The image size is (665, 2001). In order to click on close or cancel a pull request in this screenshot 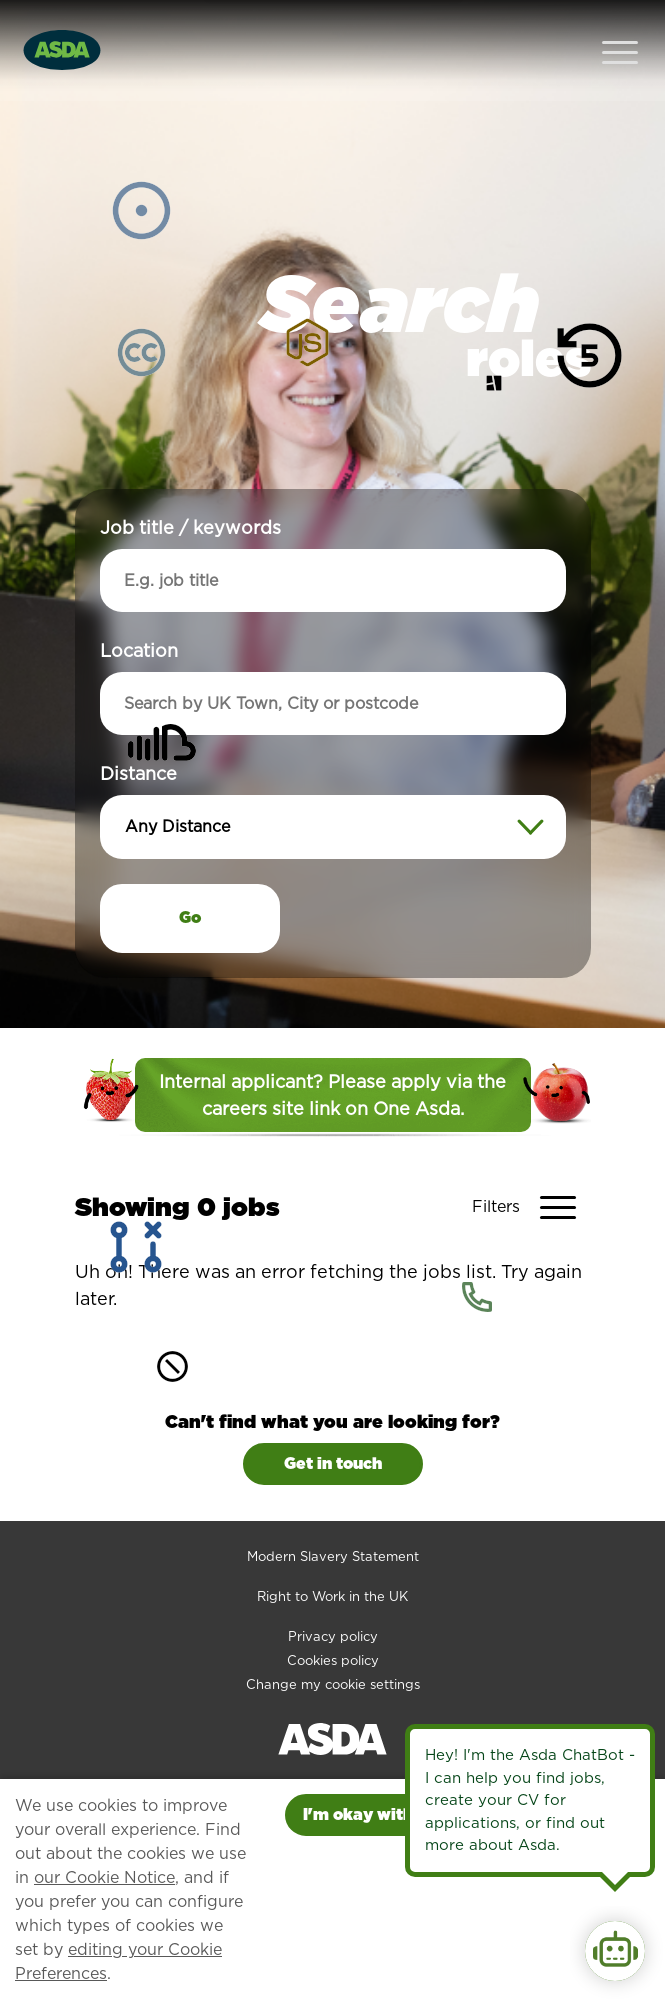, I will do `click(136, 1247)`.